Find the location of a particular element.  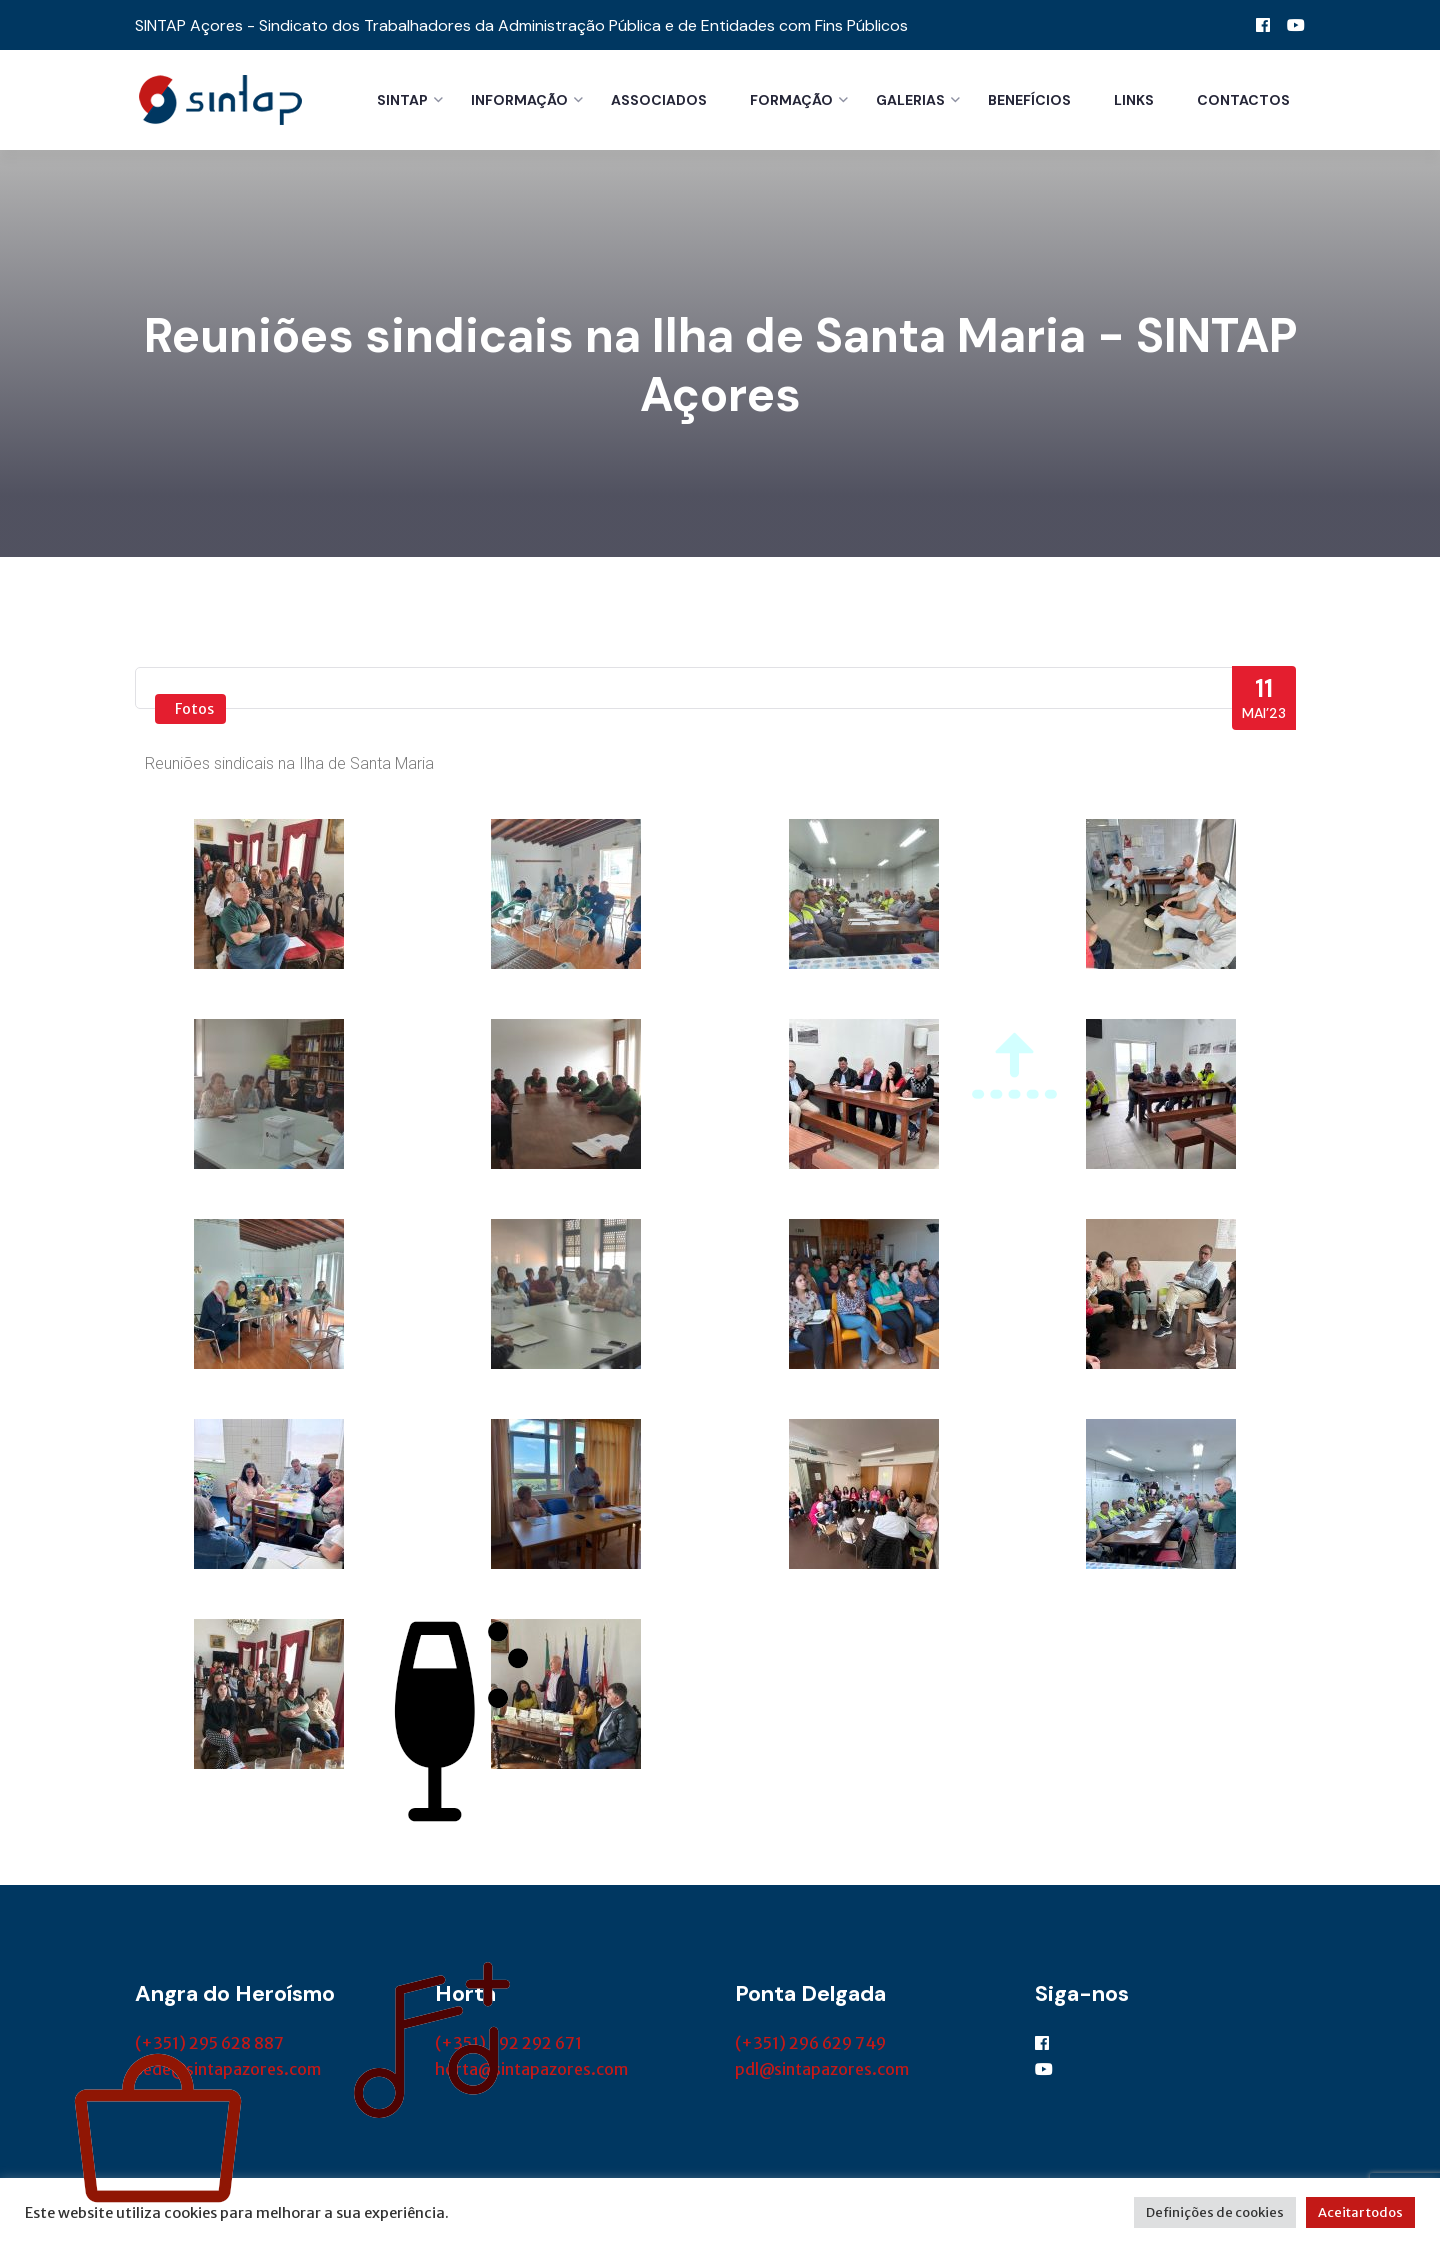

collapse content upward is located at coordinates (1014, 1071).